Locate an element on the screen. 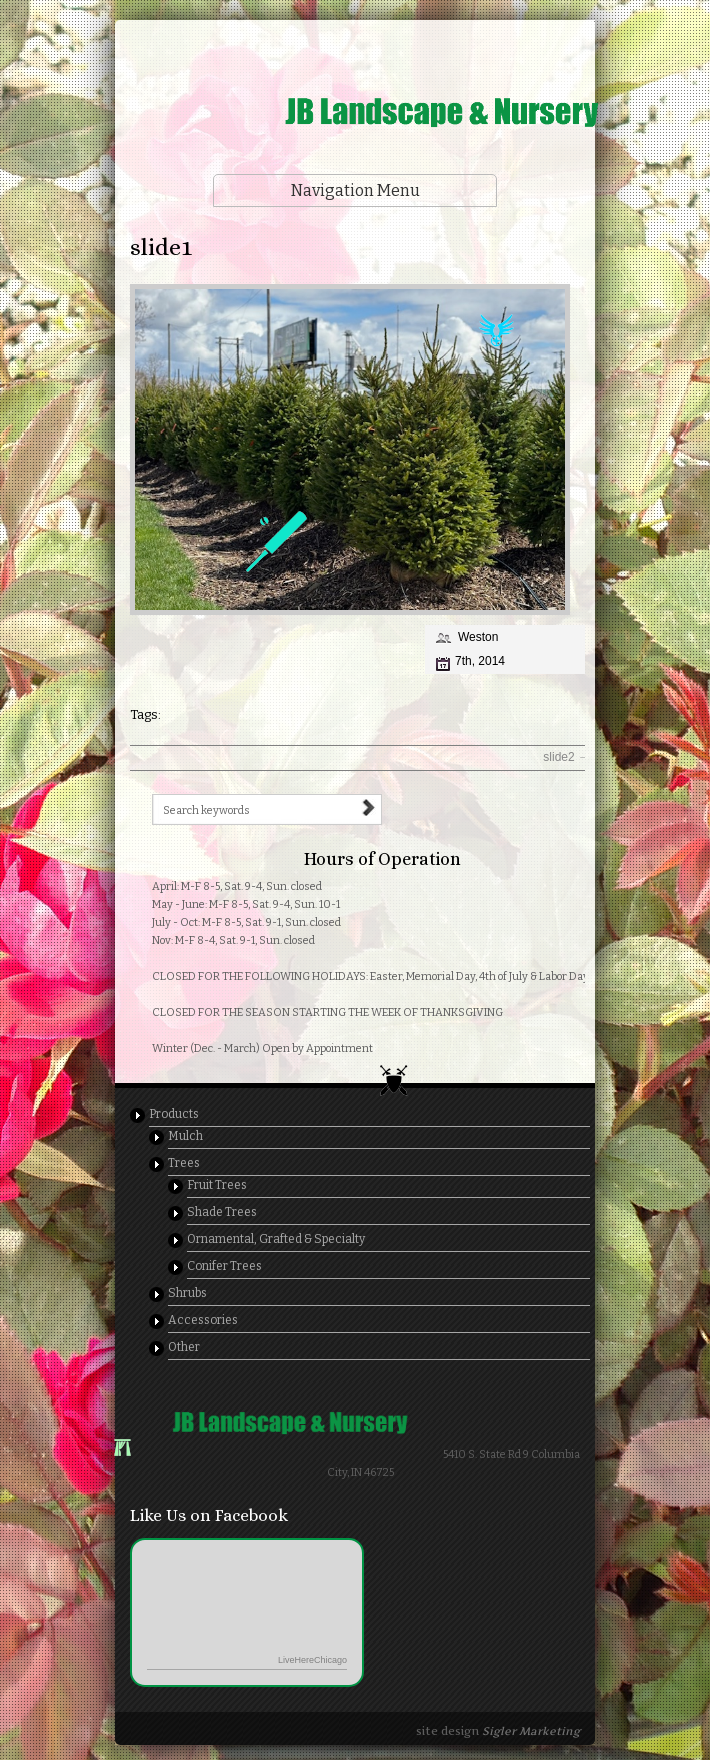 The height and width of the screenshot is (1760, 710). access combat or battle features is located at coordinates (393, 1080).